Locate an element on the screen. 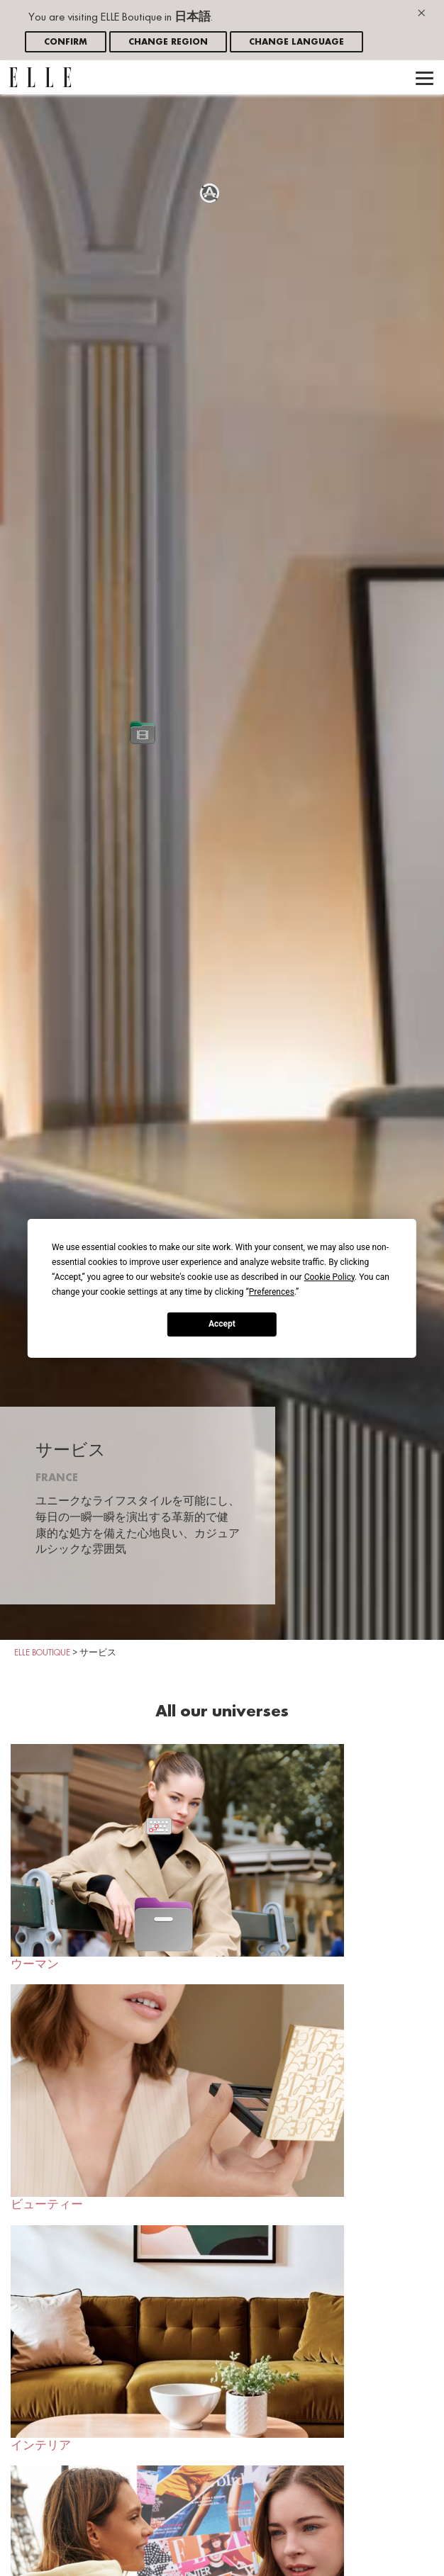  check for available software updates is located at coordinates (209, 193).